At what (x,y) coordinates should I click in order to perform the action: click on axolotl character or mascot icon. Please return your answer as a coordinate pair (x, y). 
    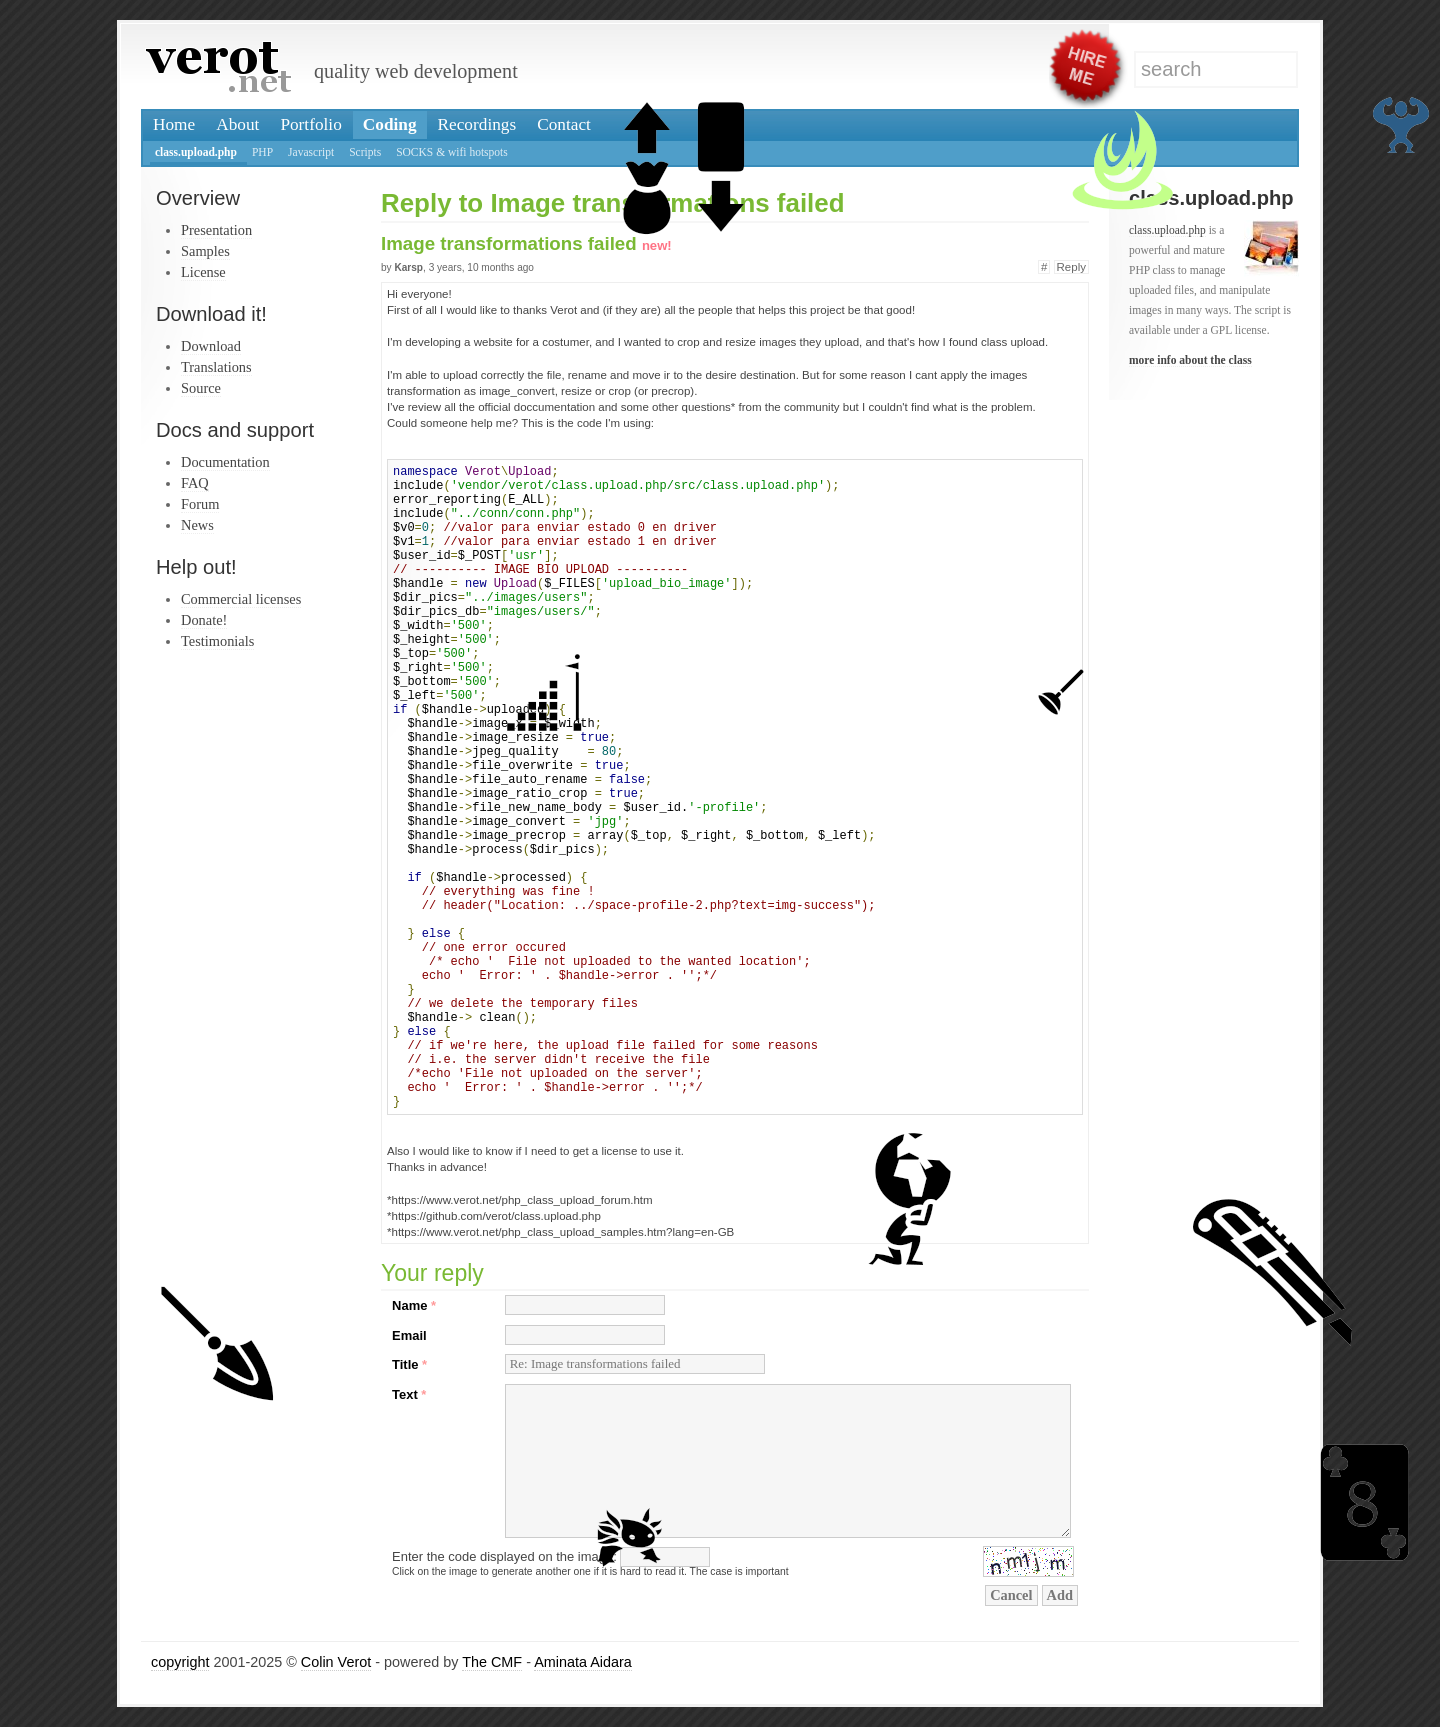
    Looking at the image, I should click on (629, 1534).